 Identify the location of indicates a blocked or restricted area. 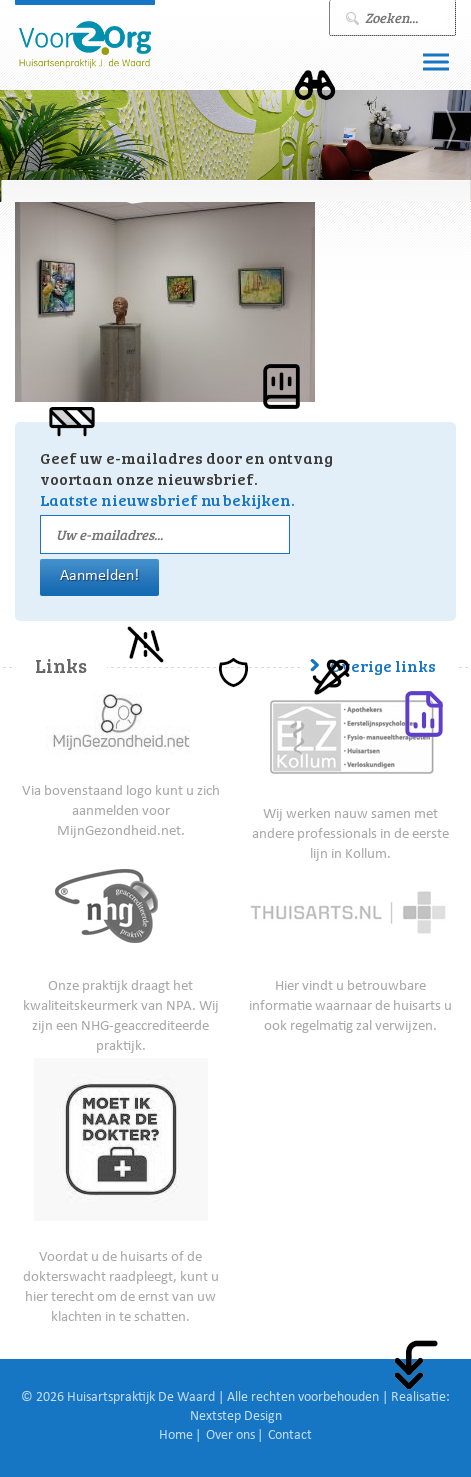
(72, 420).